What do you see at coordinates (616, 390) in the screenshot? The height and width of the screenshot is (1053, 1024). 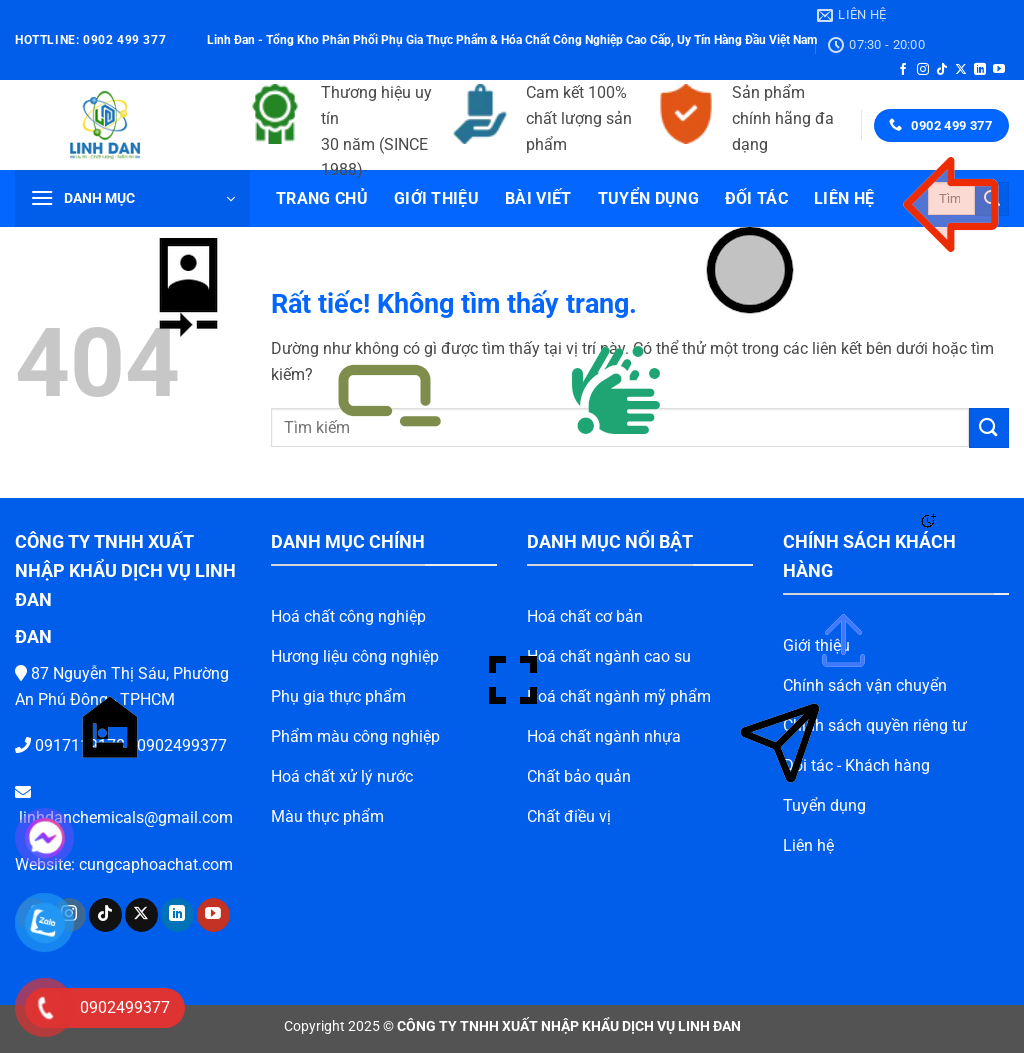 I see `wash hands reminder or hygiene indicator` at bounding box center [616, 390].